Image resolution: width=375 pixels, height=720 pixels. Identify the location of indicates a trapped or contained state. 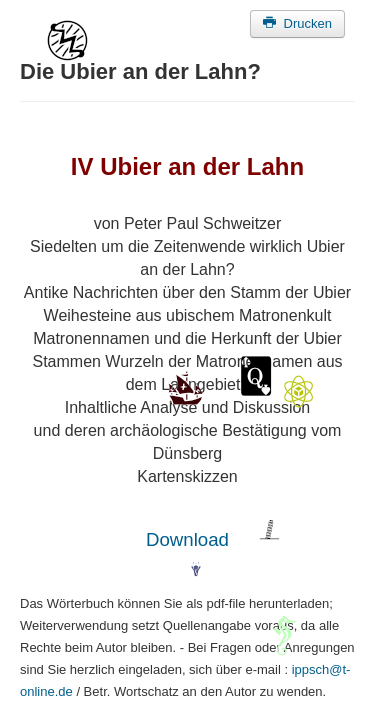
(67, 40).